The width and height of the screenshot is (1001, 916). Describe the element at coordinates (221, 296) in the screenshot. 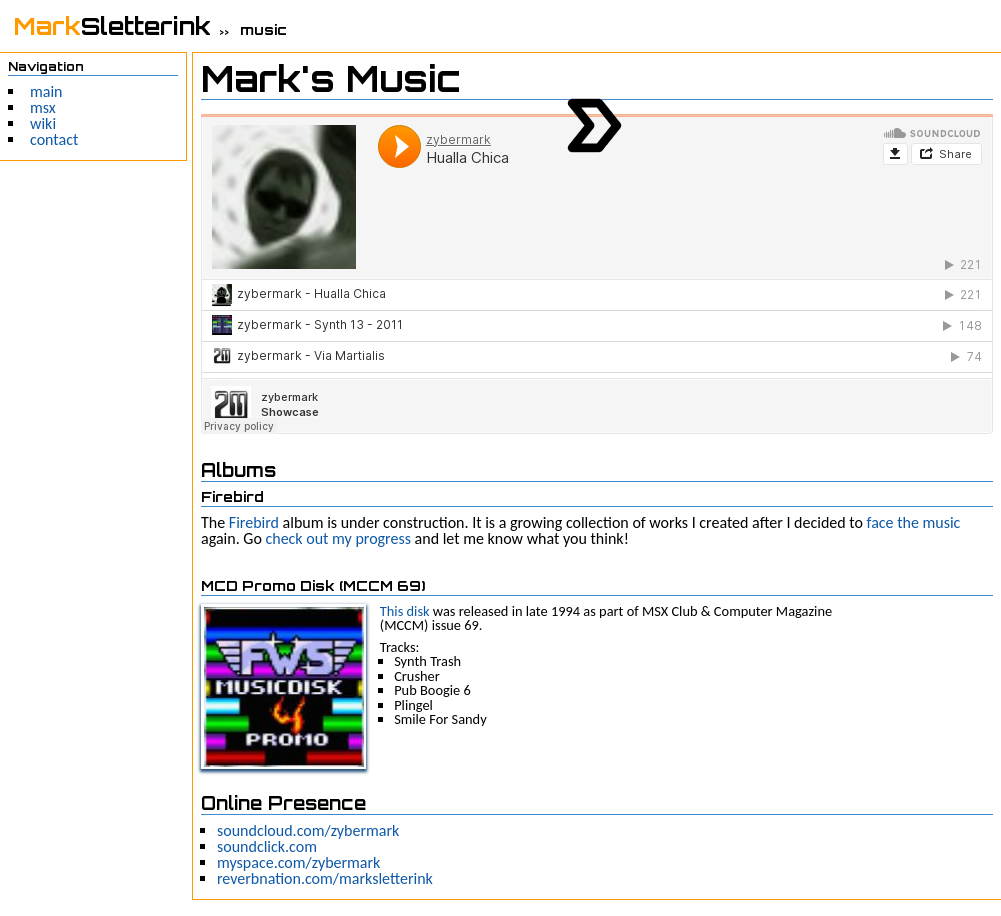

I see `set alarm for sunrise or morning wake-up` at that location.